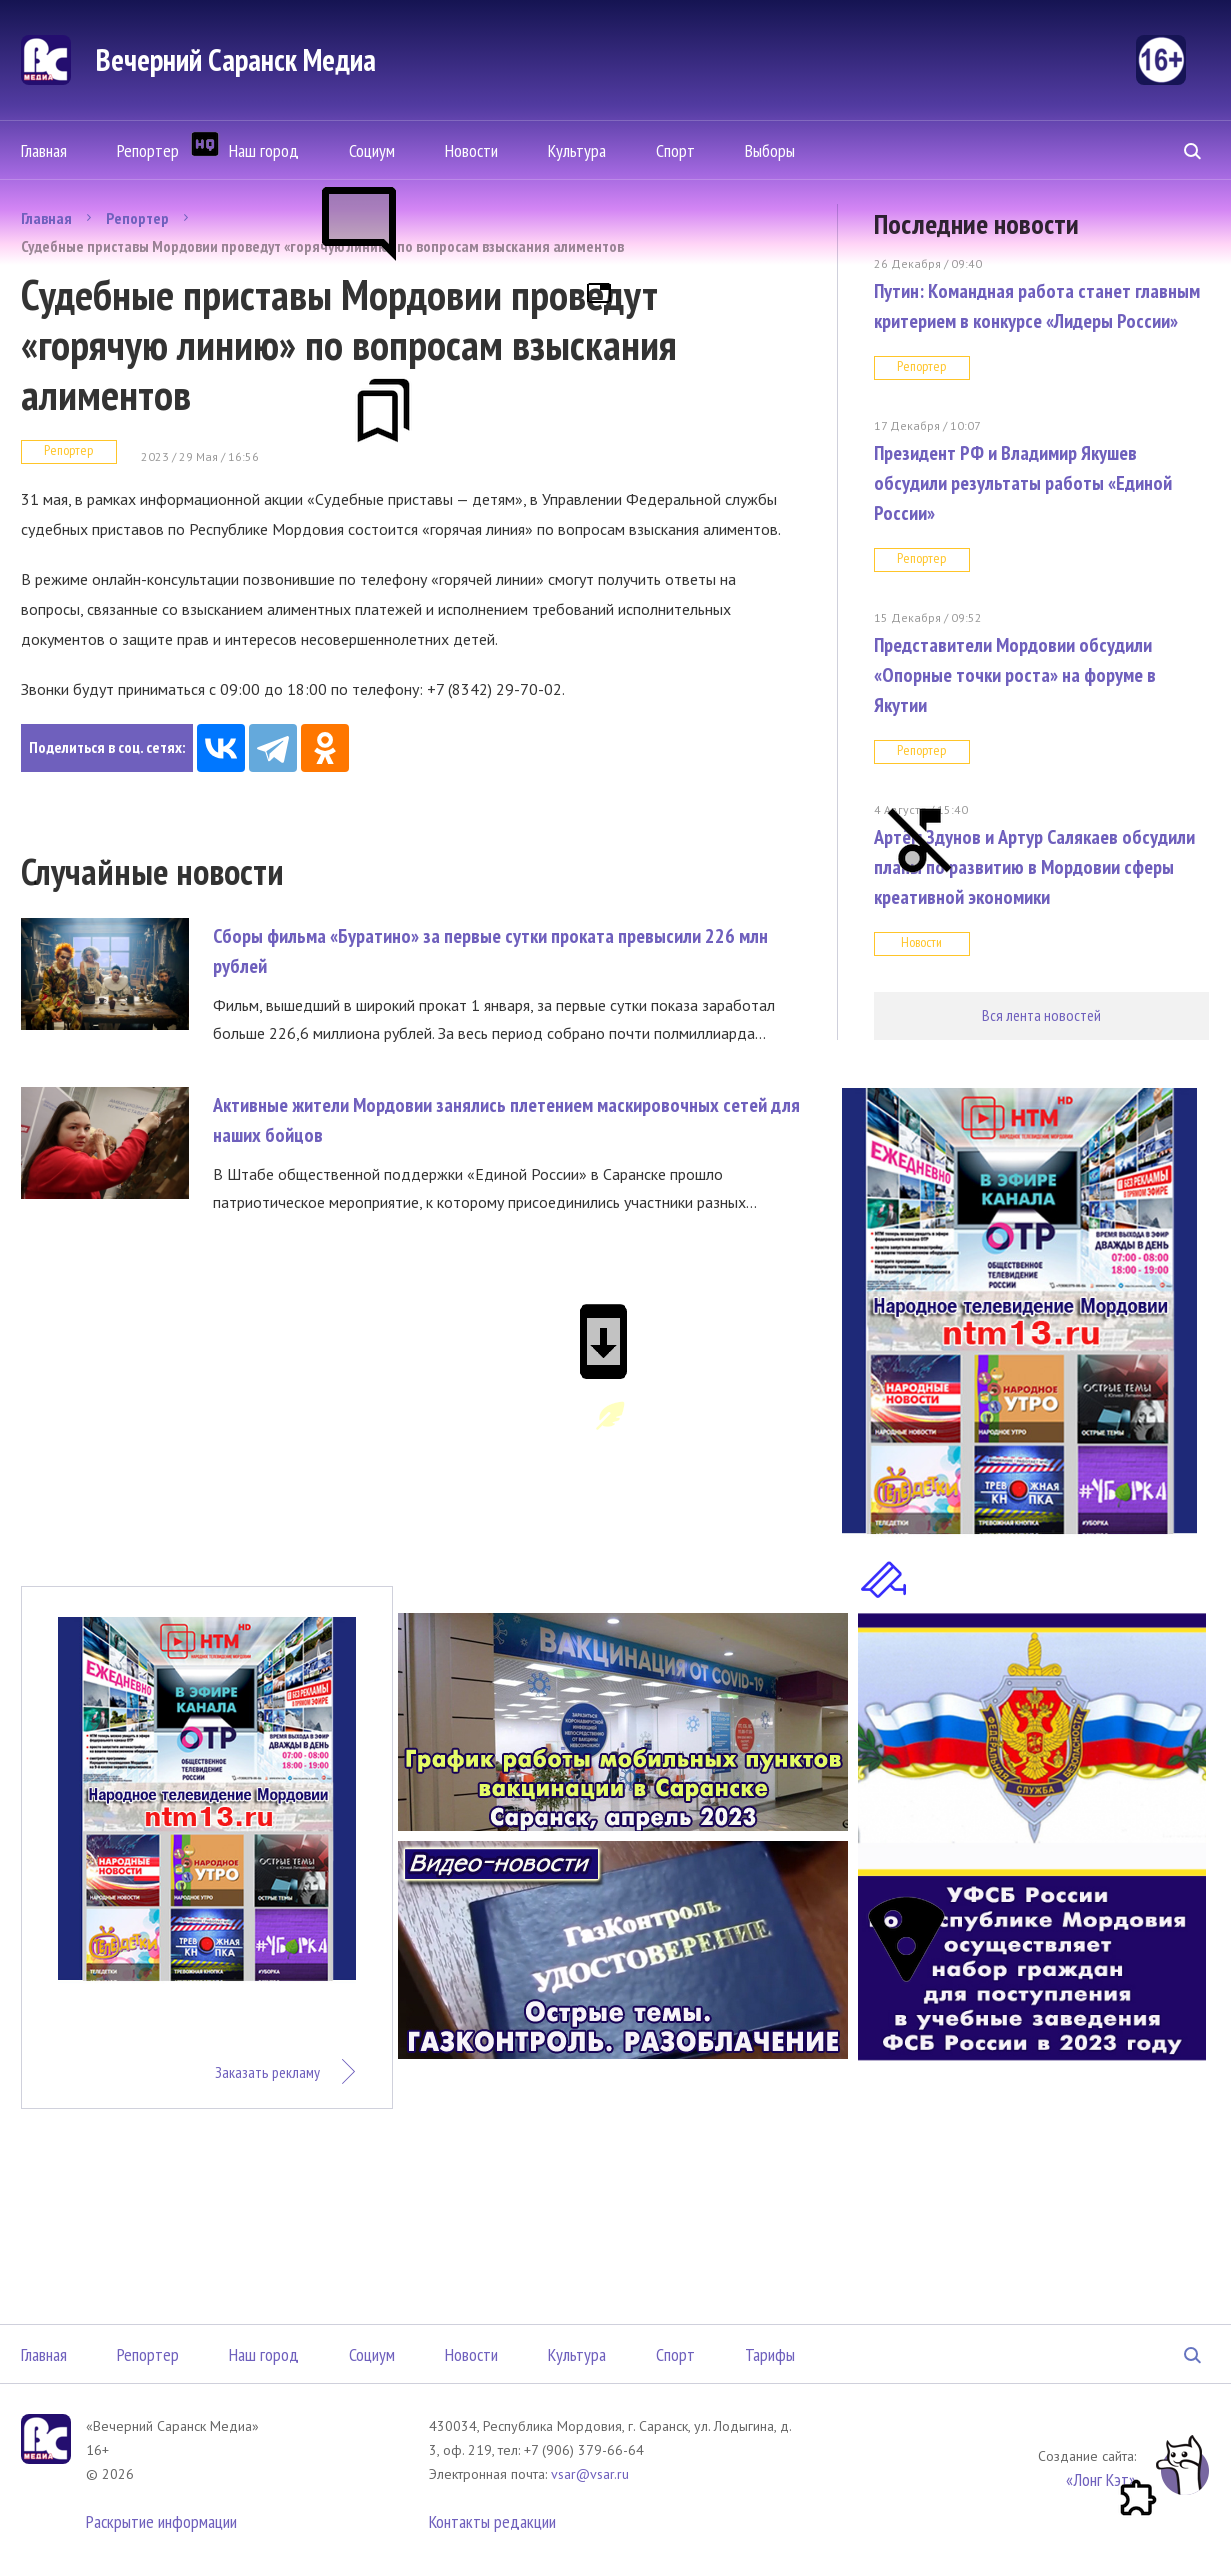 The image size is (1231, 2564). Describe the element at coordinates (383, 410) in the screenshot. I see `view all saved bookmarks` at that location.